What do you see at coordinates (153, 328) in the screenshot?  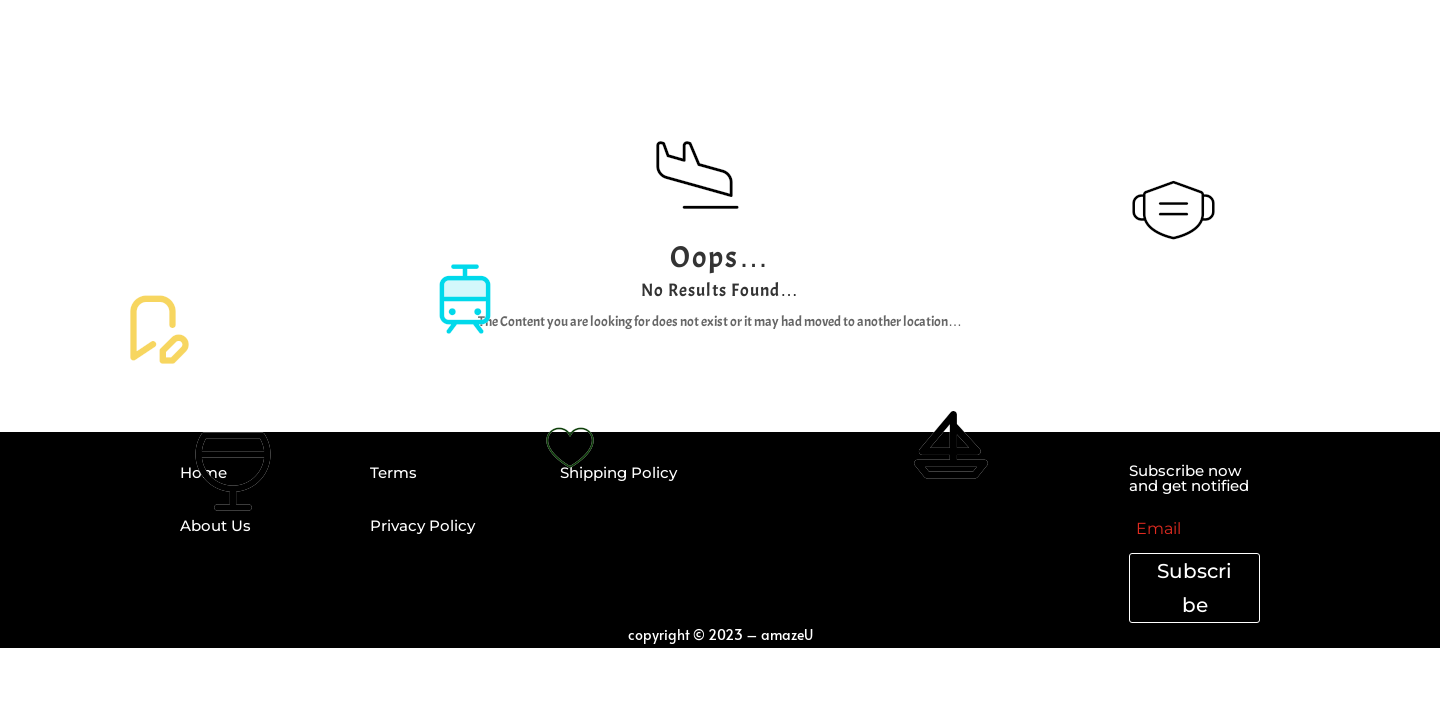 I see `edit a saved bookmark` at bounding box center [153, 328].